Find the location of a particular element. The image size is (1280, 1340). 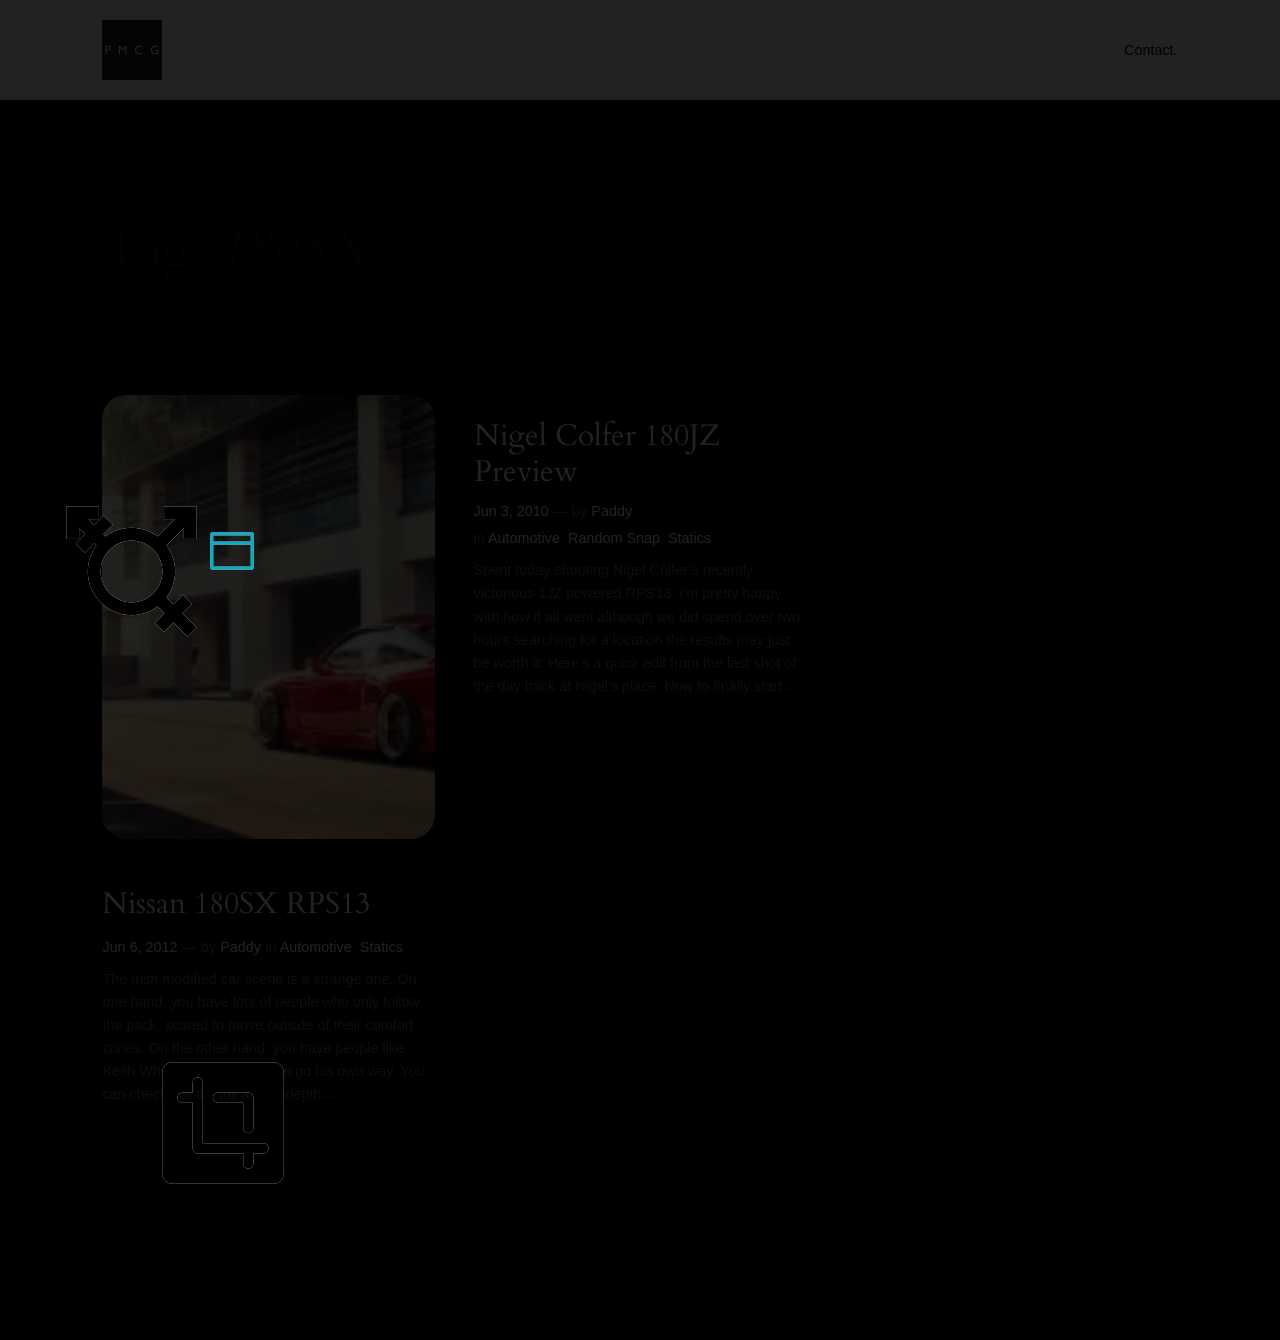

select transgender as gender identity option is located at coordinates (131, 571).